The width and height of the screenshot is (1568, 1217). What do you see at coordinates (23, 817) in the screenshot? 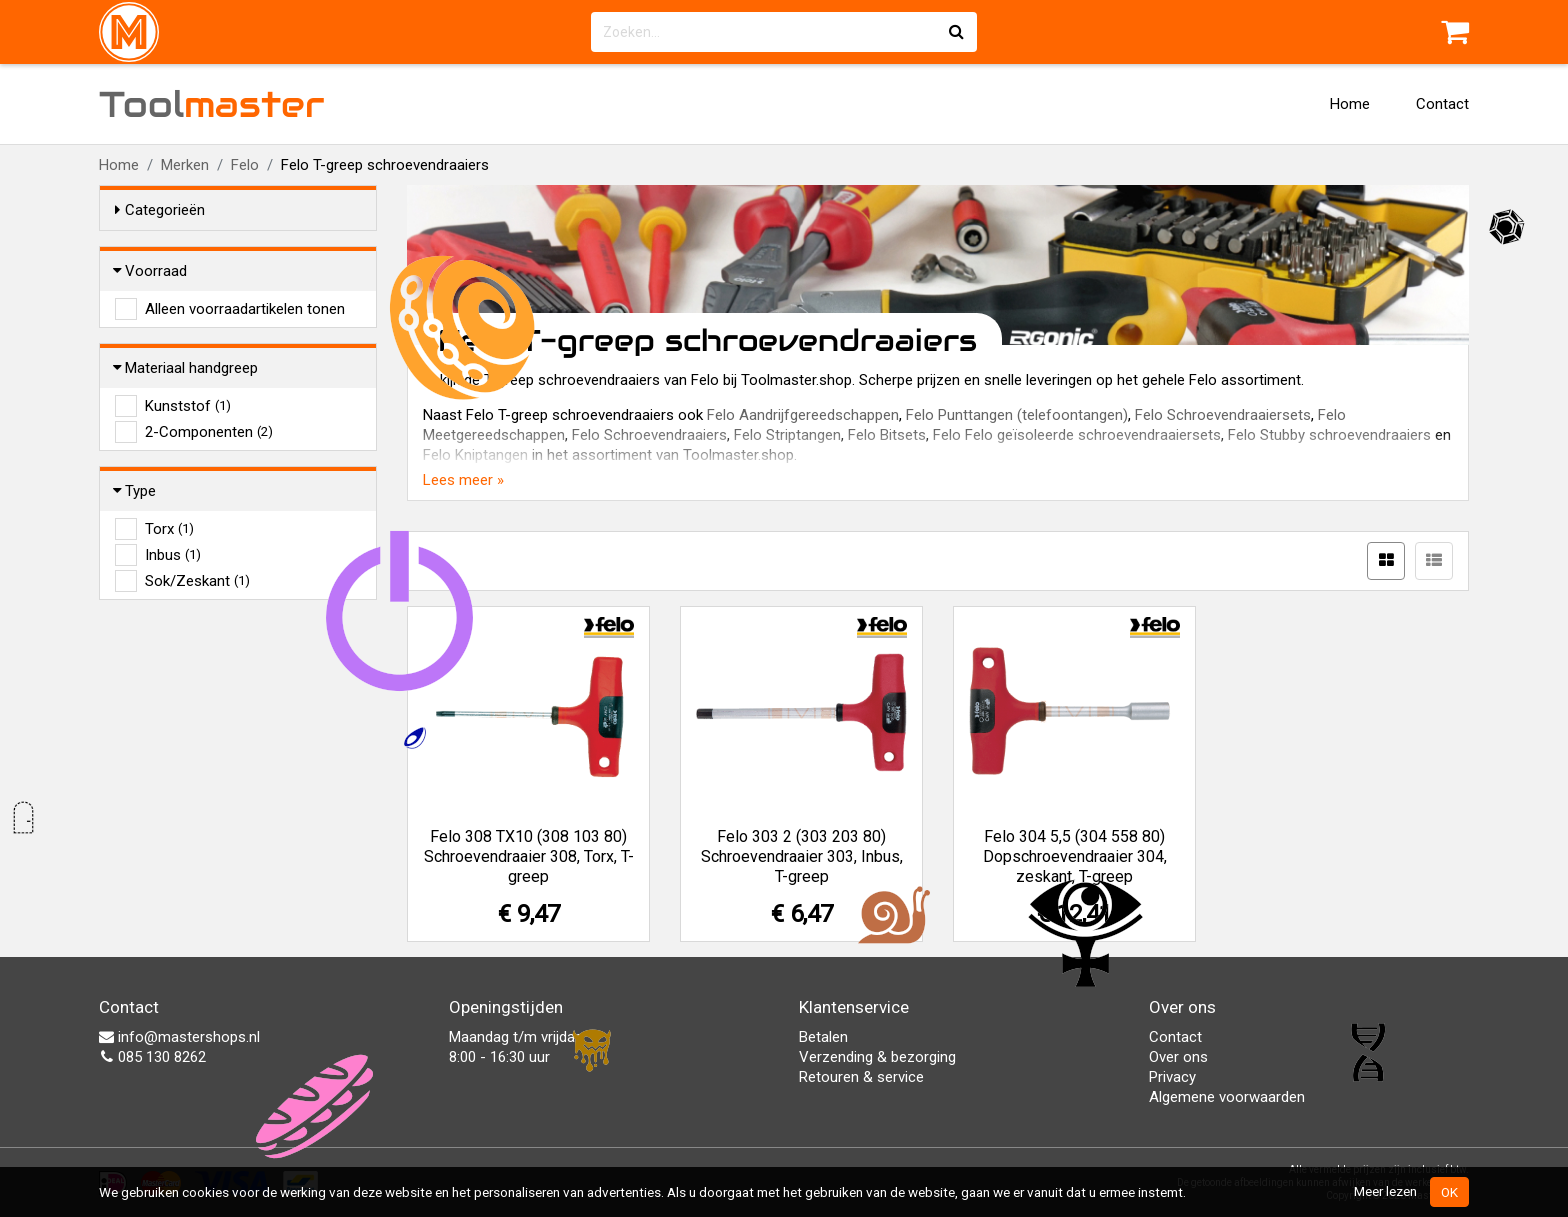
I see `discover a hidden passage or secret area` at bounding box center [23, 817].